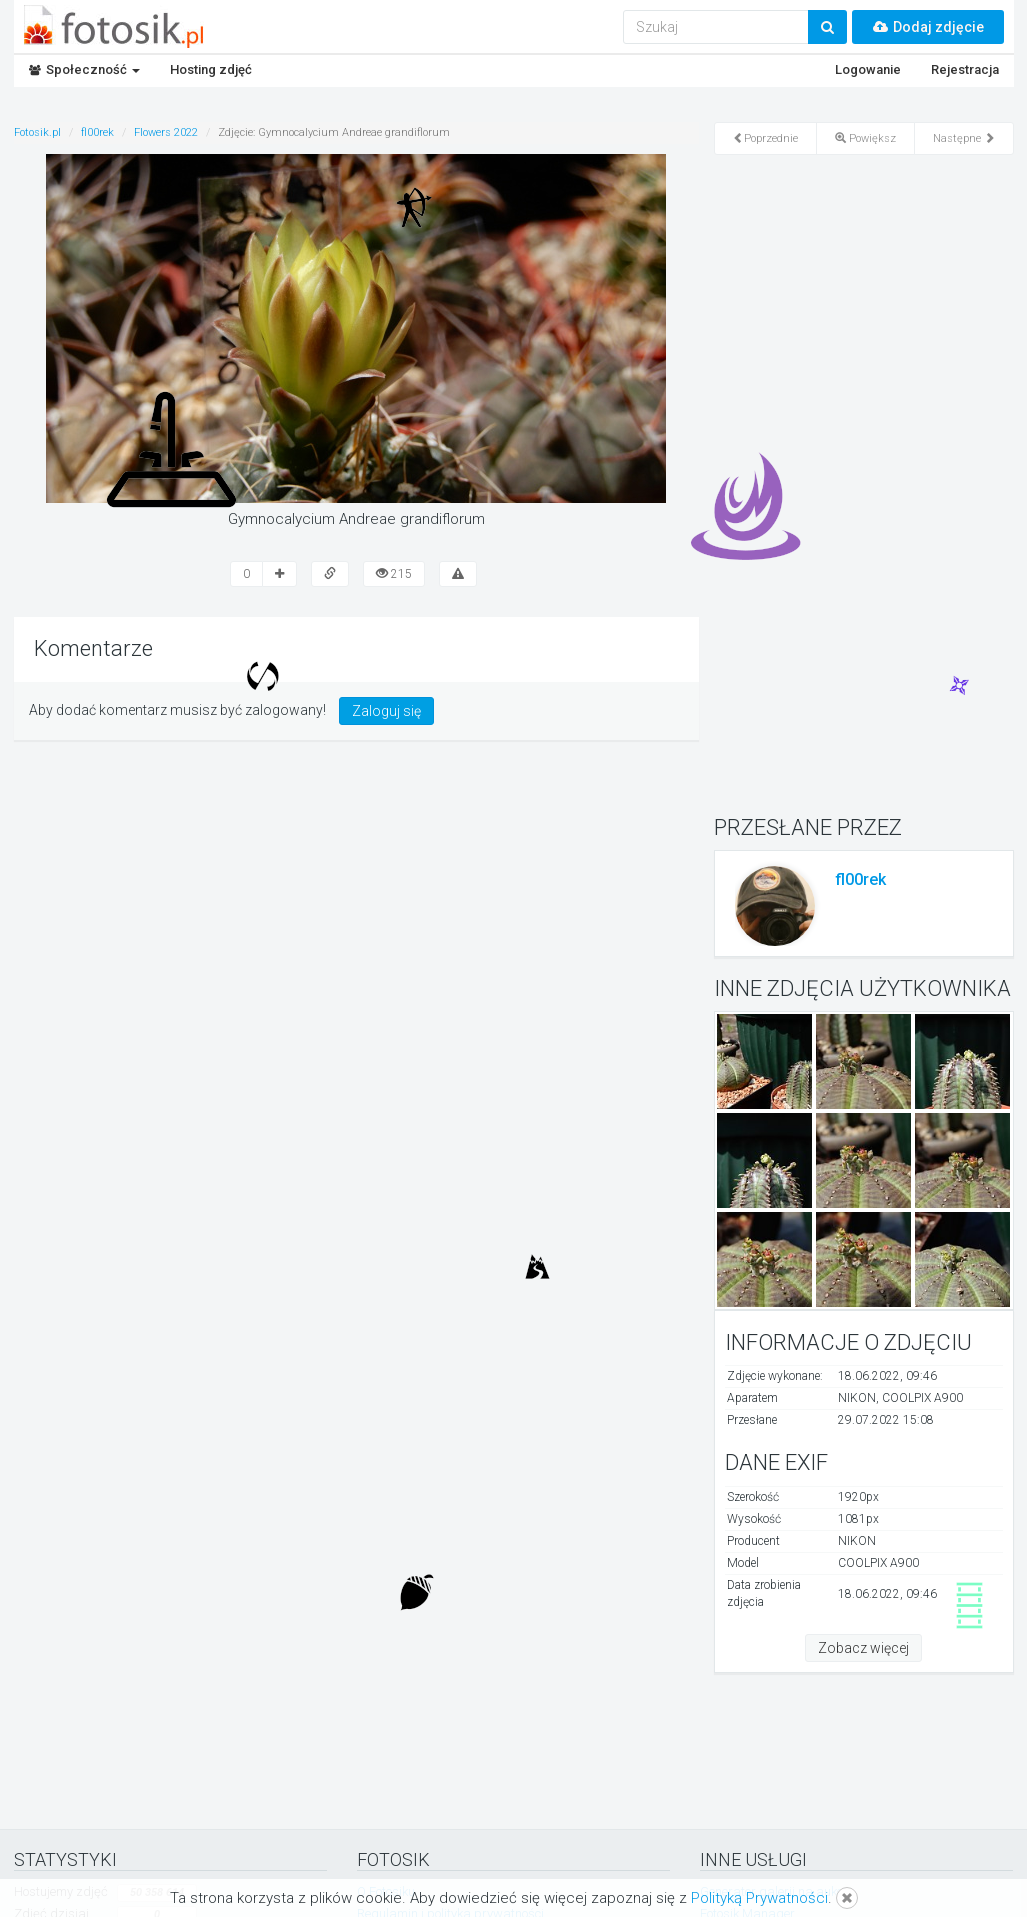  What do you see at coordinates (537, 1266) in the screenshot?
I see `explore mountain trails or scenic routes` at bounding box center [537, 1266].